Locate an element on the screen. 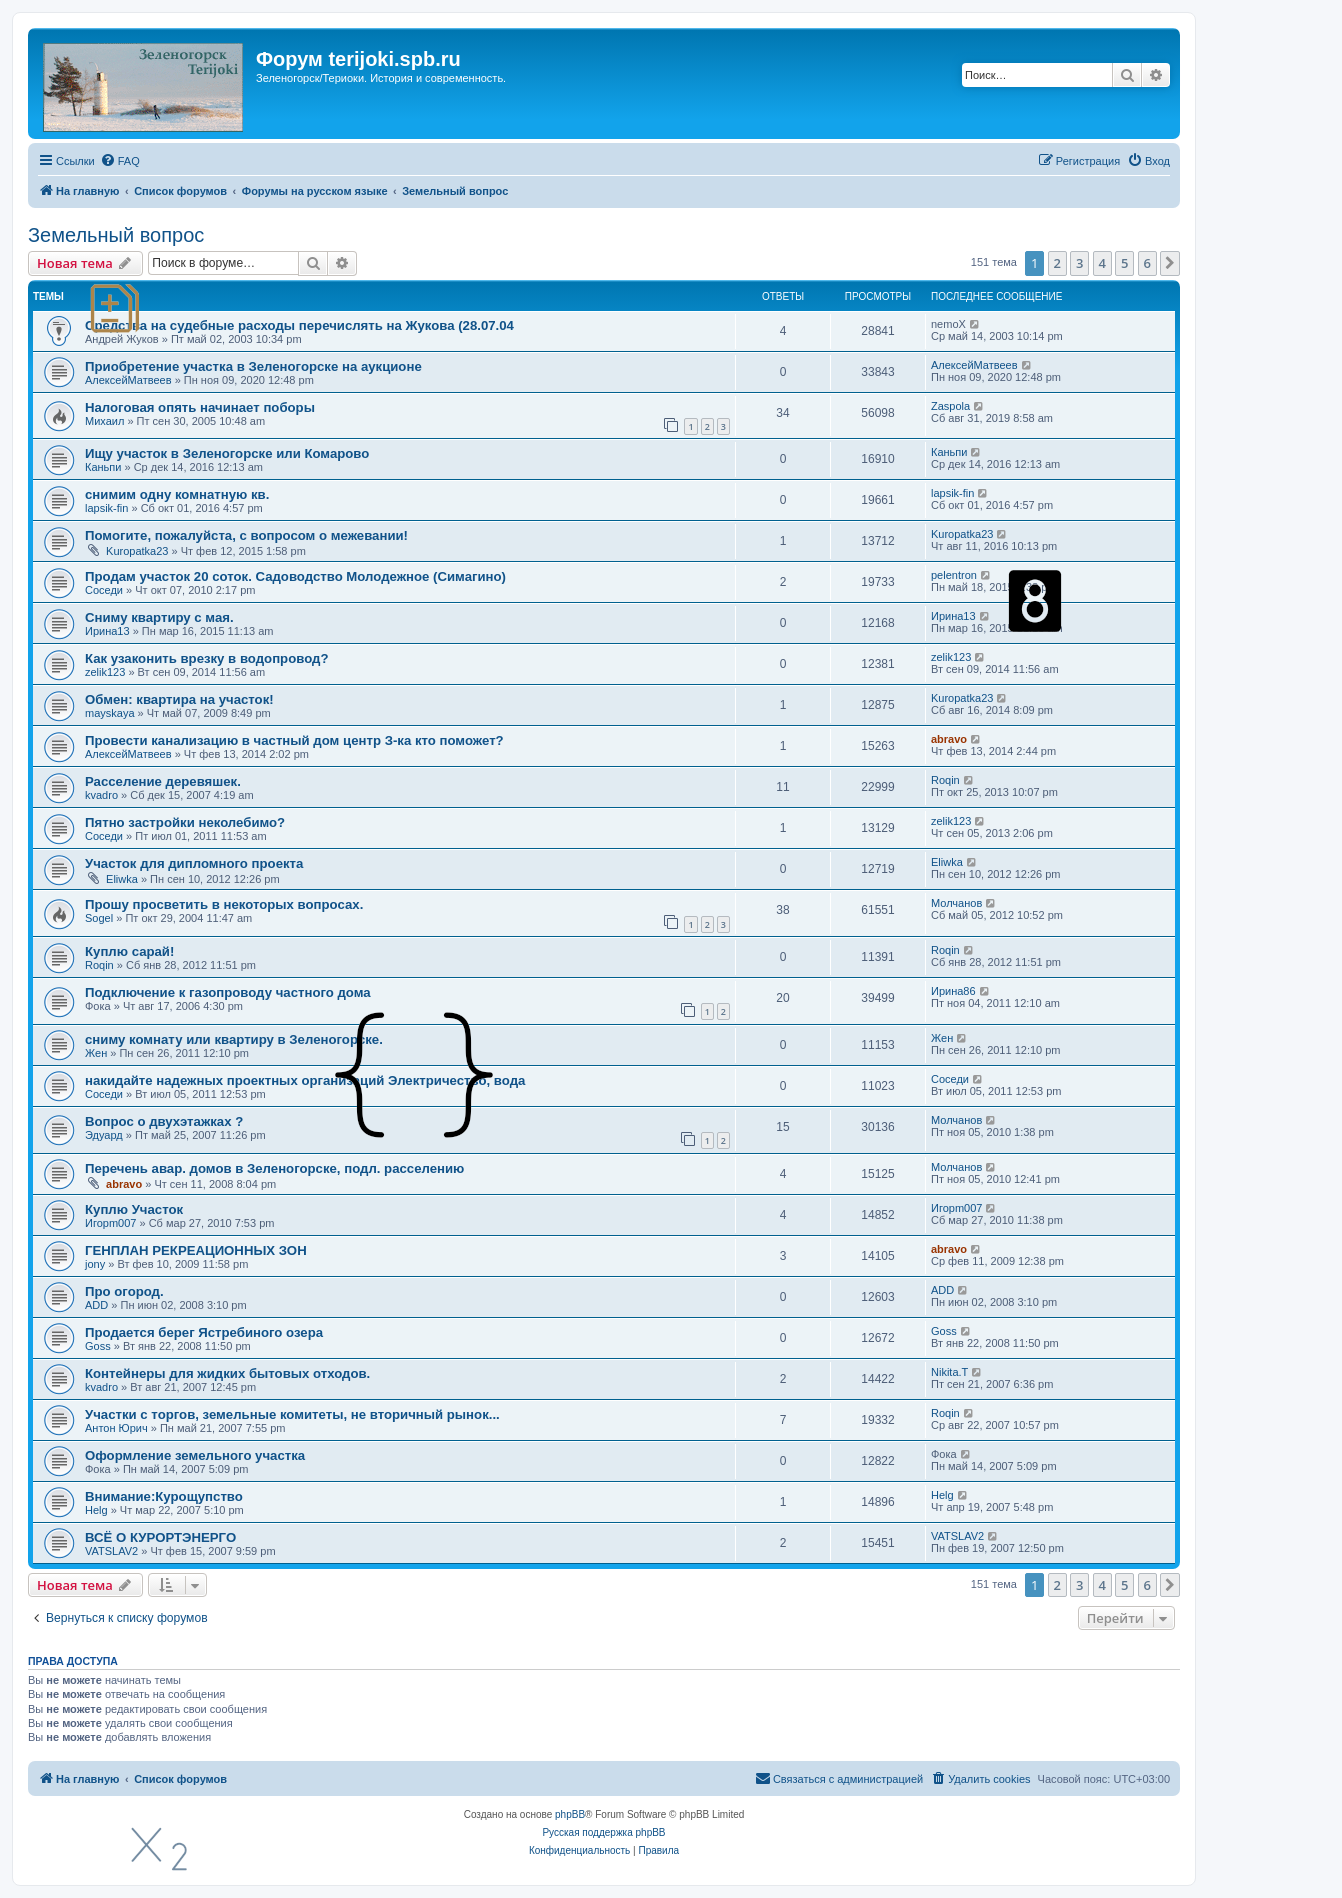  access code or developer settings is located at coordinates (414, 1075).